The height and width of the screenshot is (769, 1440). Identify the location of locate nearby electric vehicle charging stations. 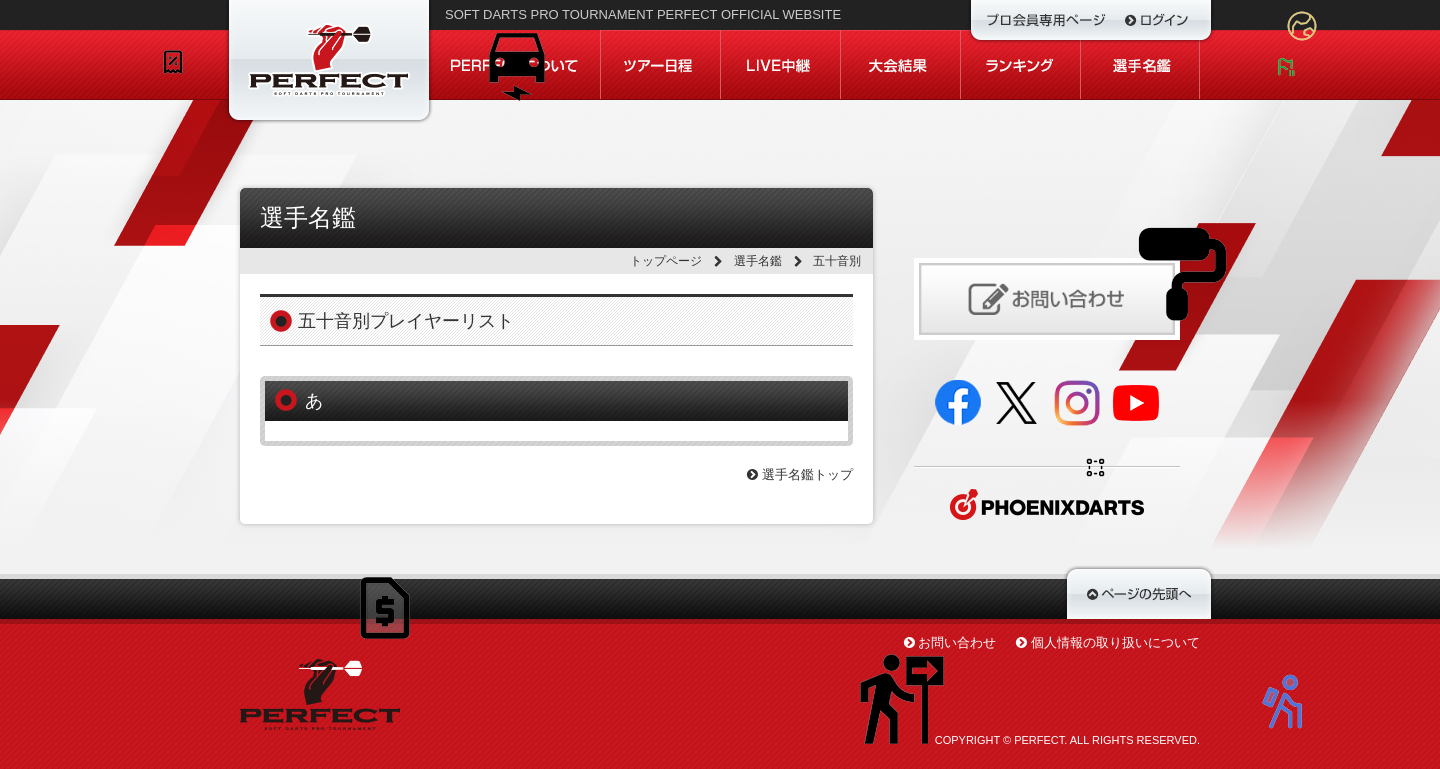
(517, 67).